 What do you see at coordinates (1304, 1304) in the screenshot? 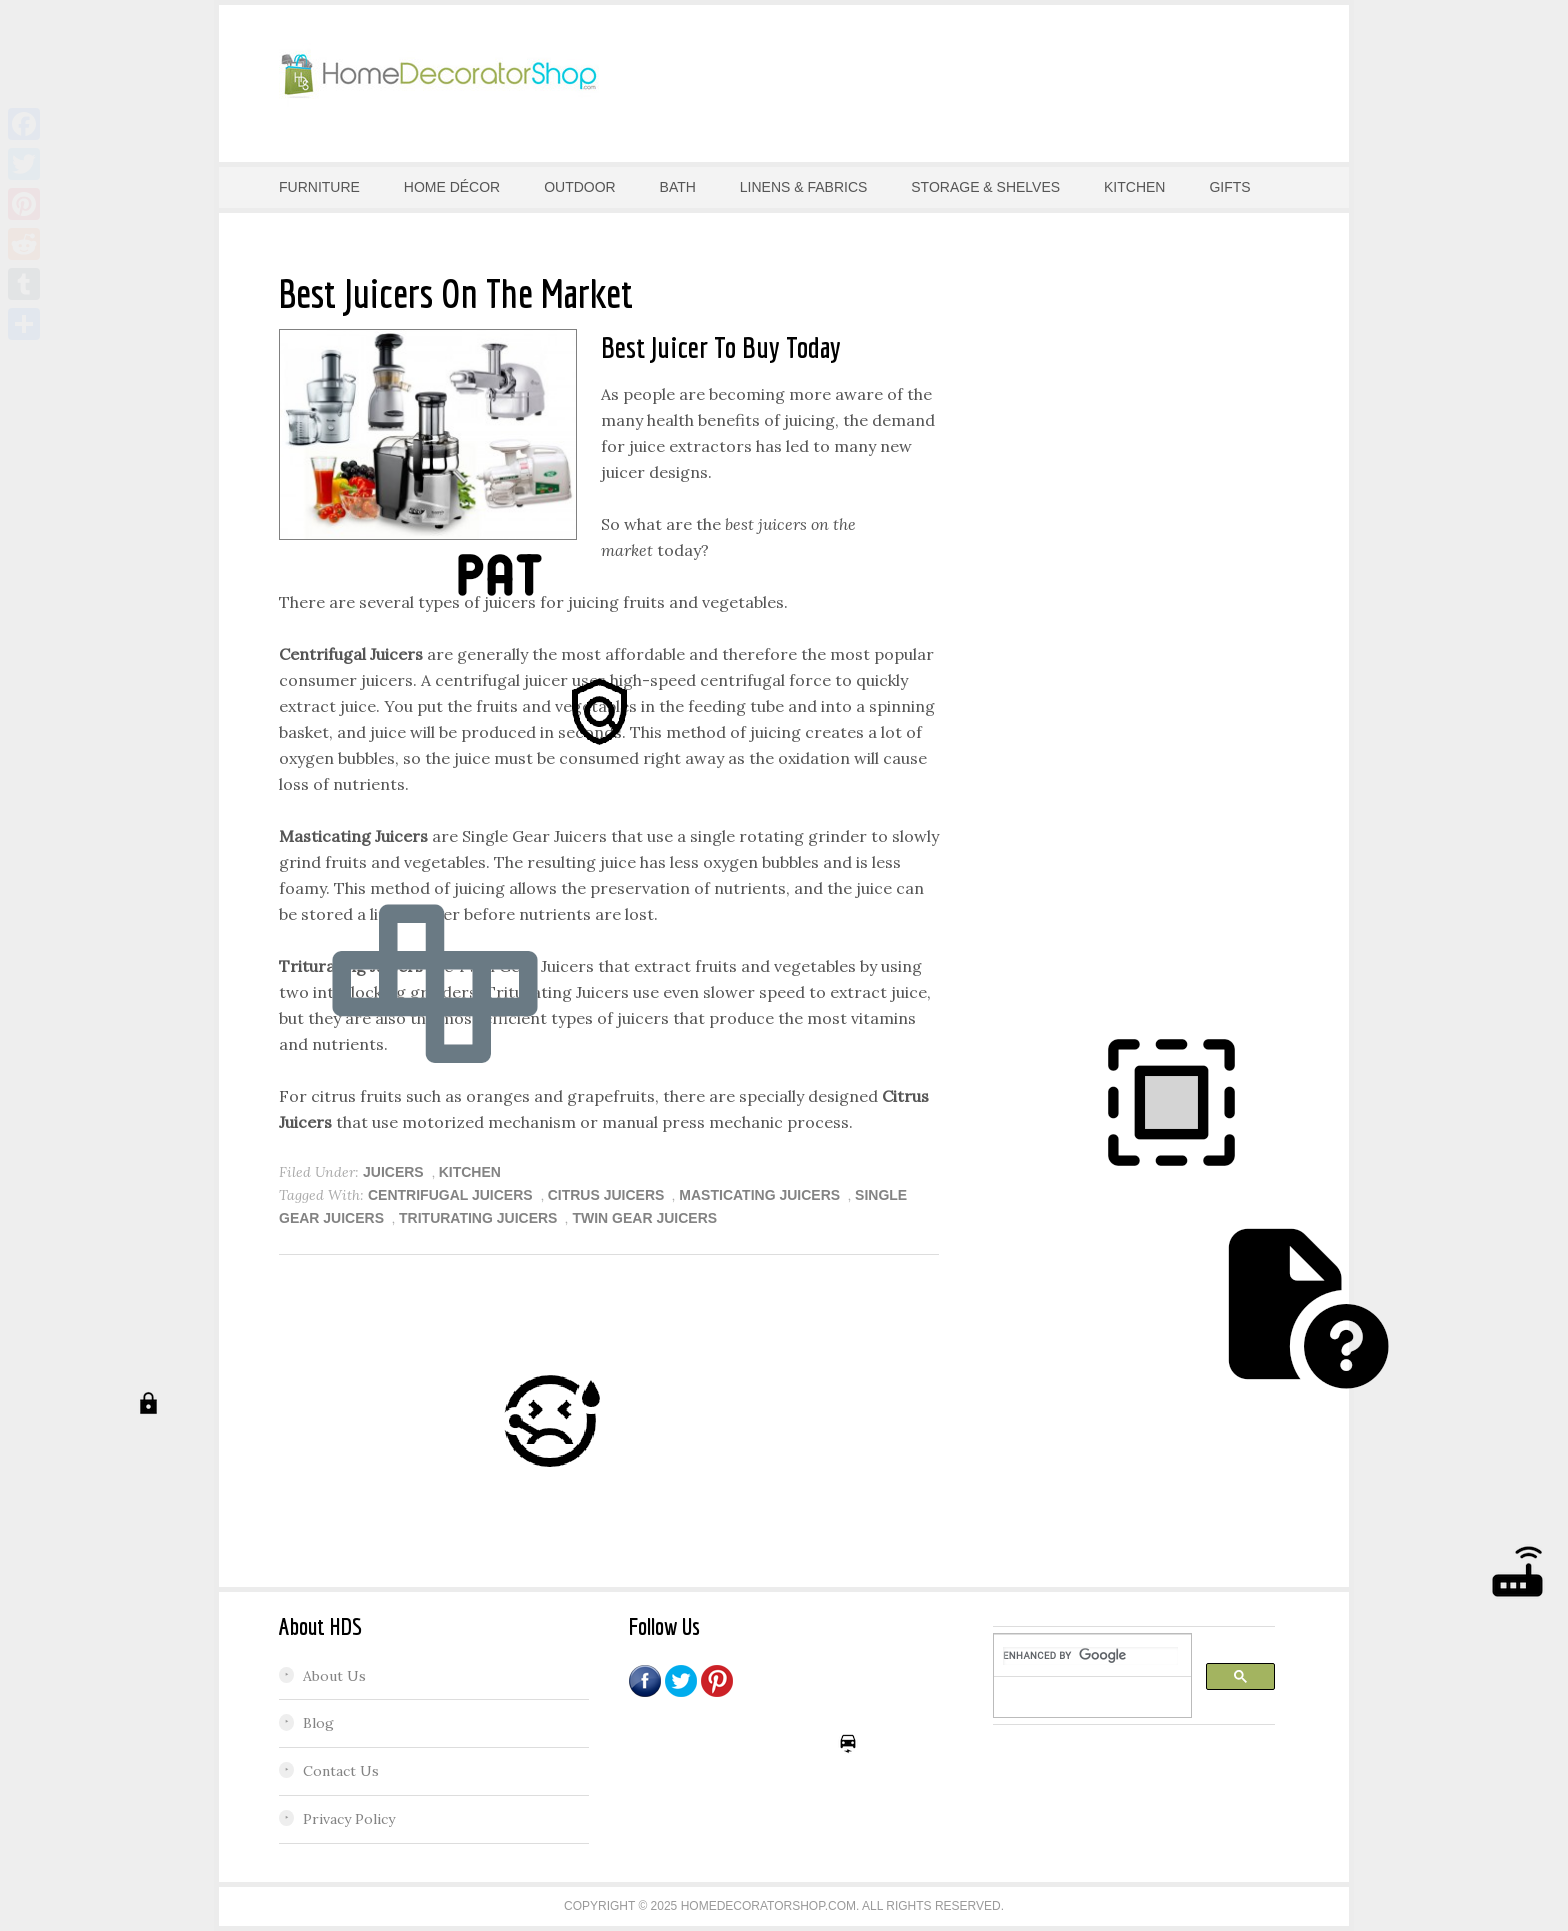
I see `get help or info about this file` at bounding box center [1304, 1304].